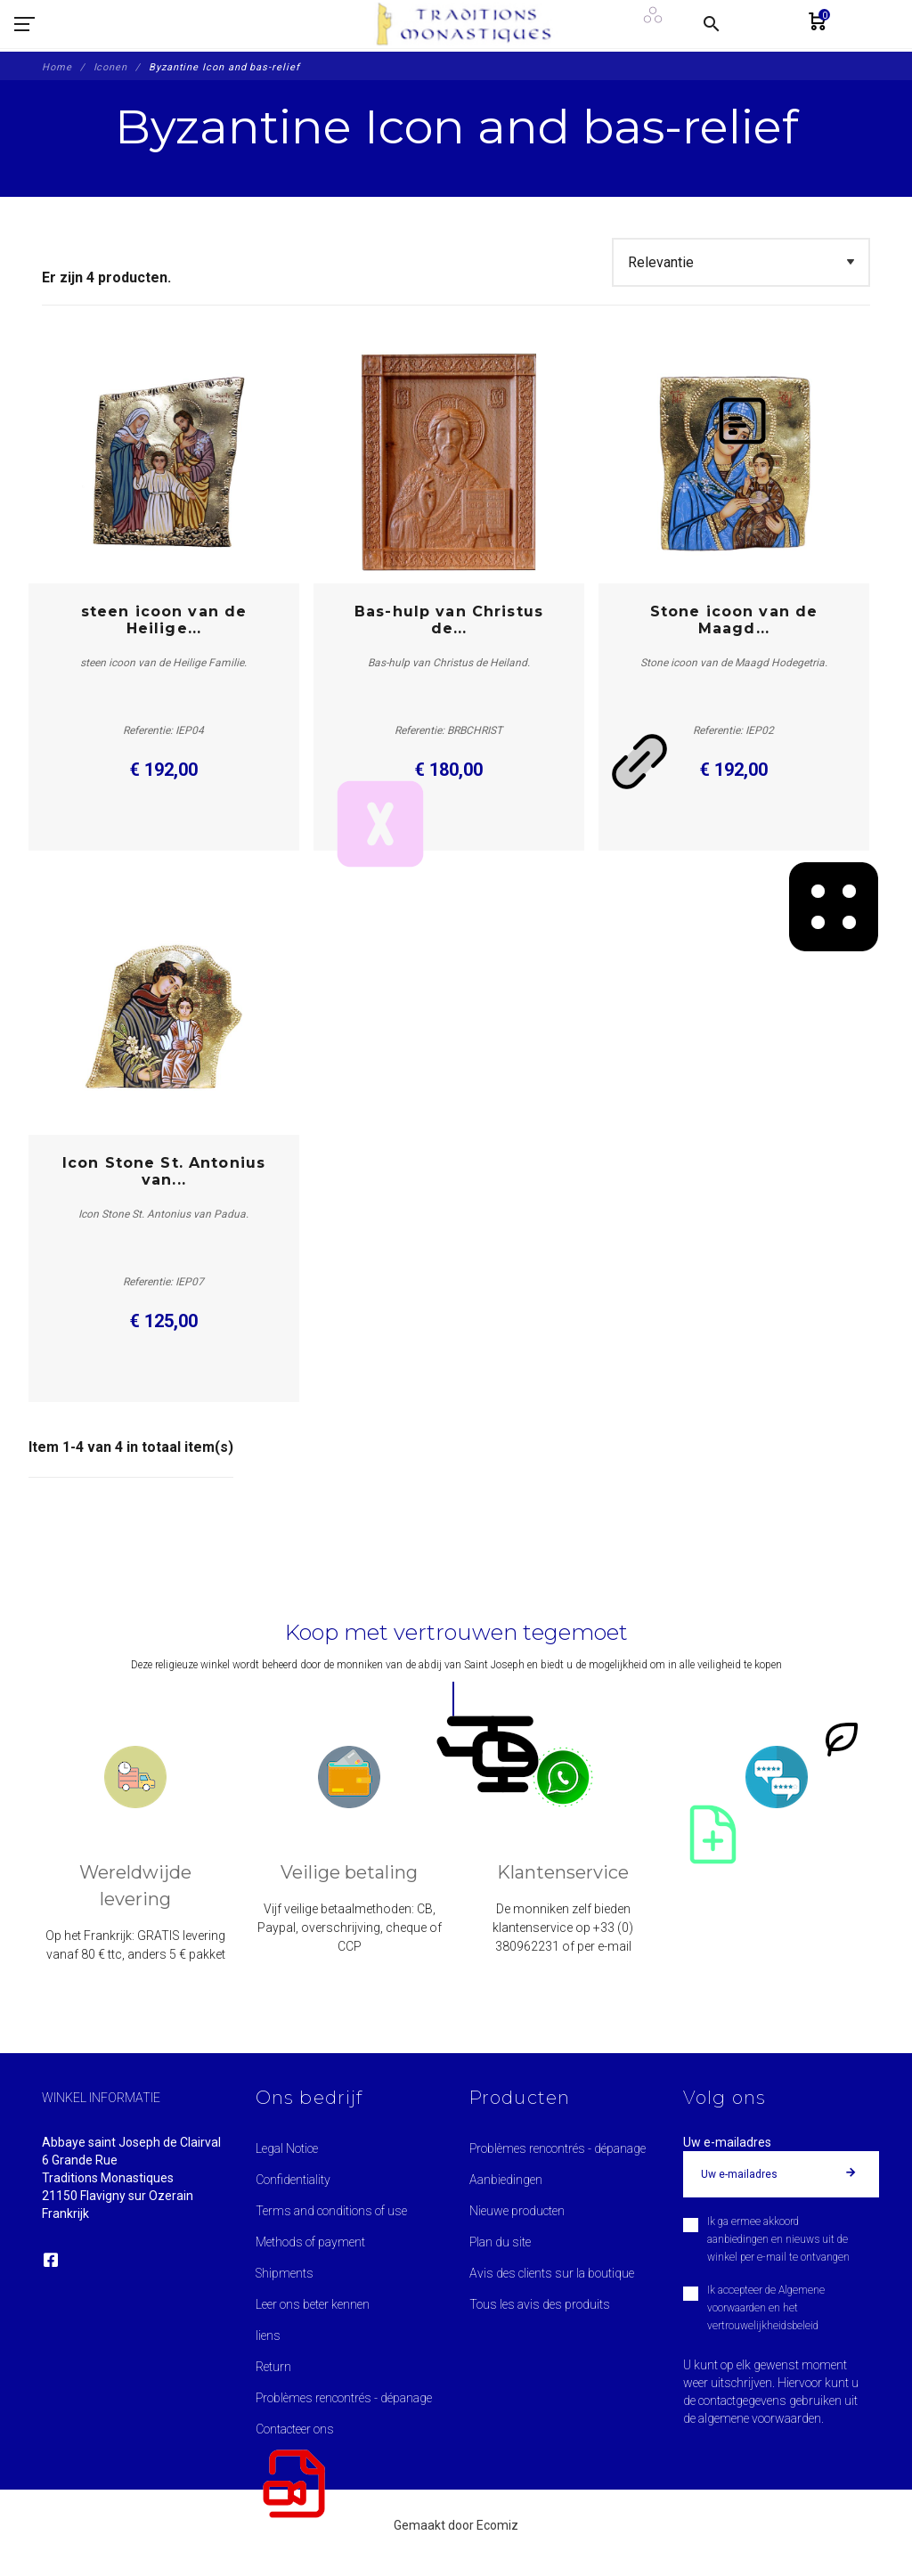 The image size is (912, 2576). I want to click on group or organize items, so click(653, 15).